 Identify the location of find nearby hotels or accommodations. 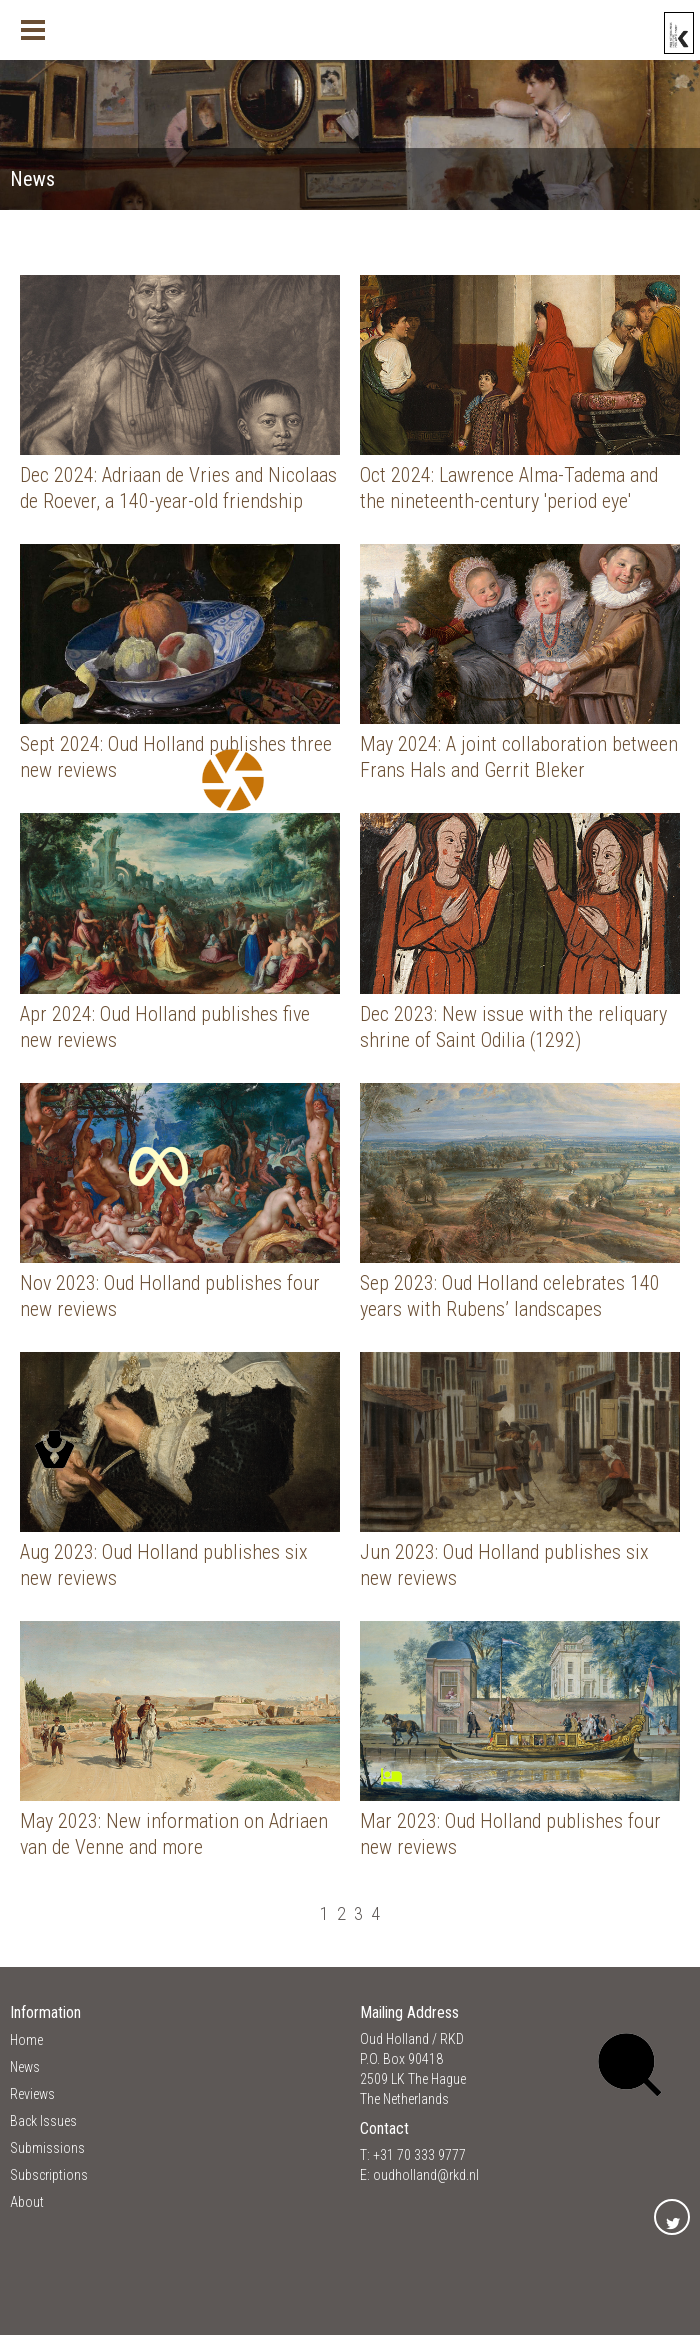
(391, 1776).